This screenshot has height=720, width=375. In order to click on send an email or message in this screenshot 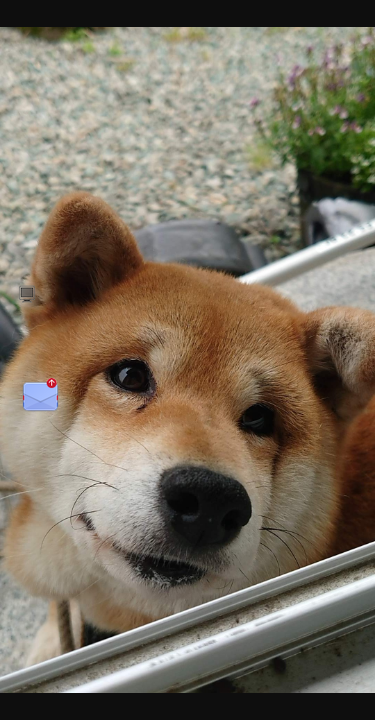, I will do `click(40, 396)`.